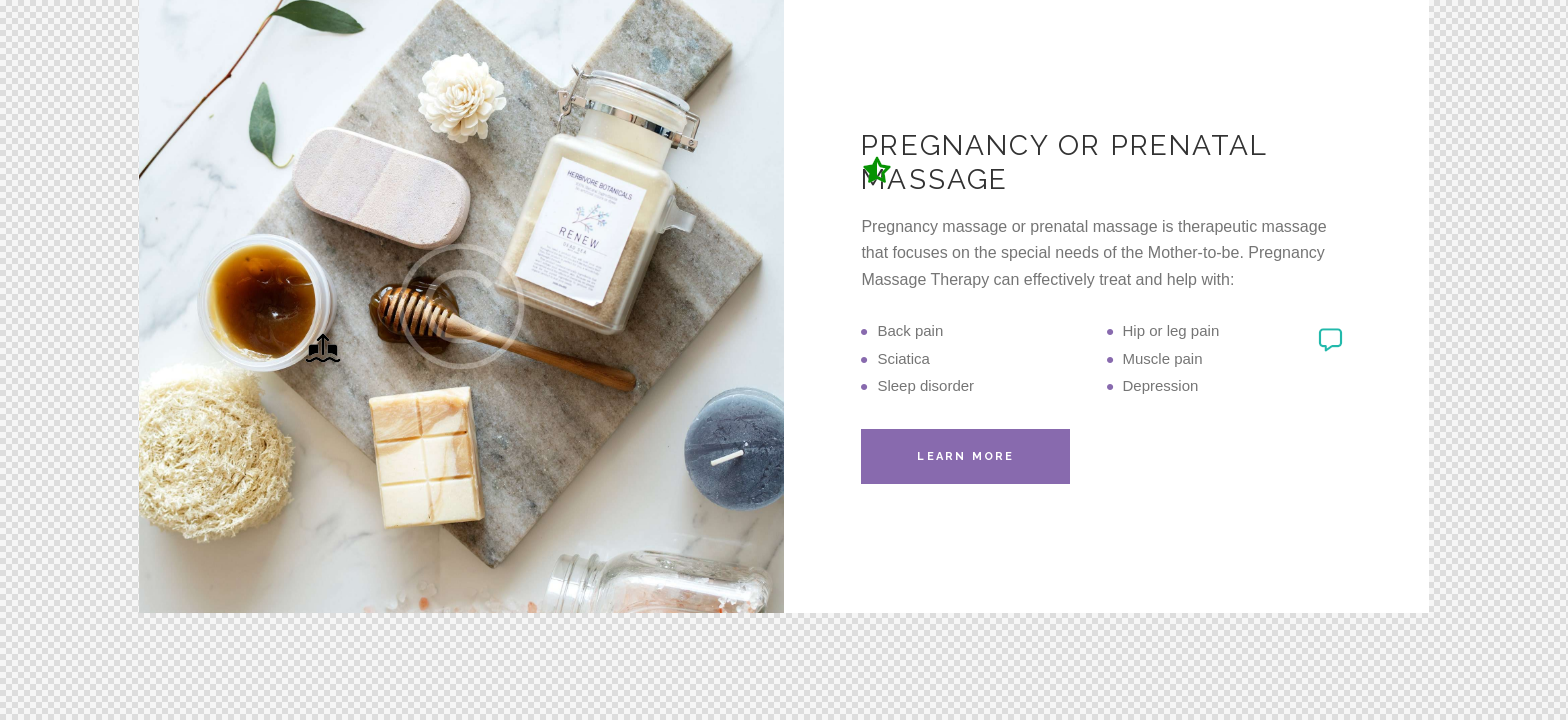  Describe the element at coordinates (1330, 338) in the screenshot. I see `open messaging or chat` at that location.